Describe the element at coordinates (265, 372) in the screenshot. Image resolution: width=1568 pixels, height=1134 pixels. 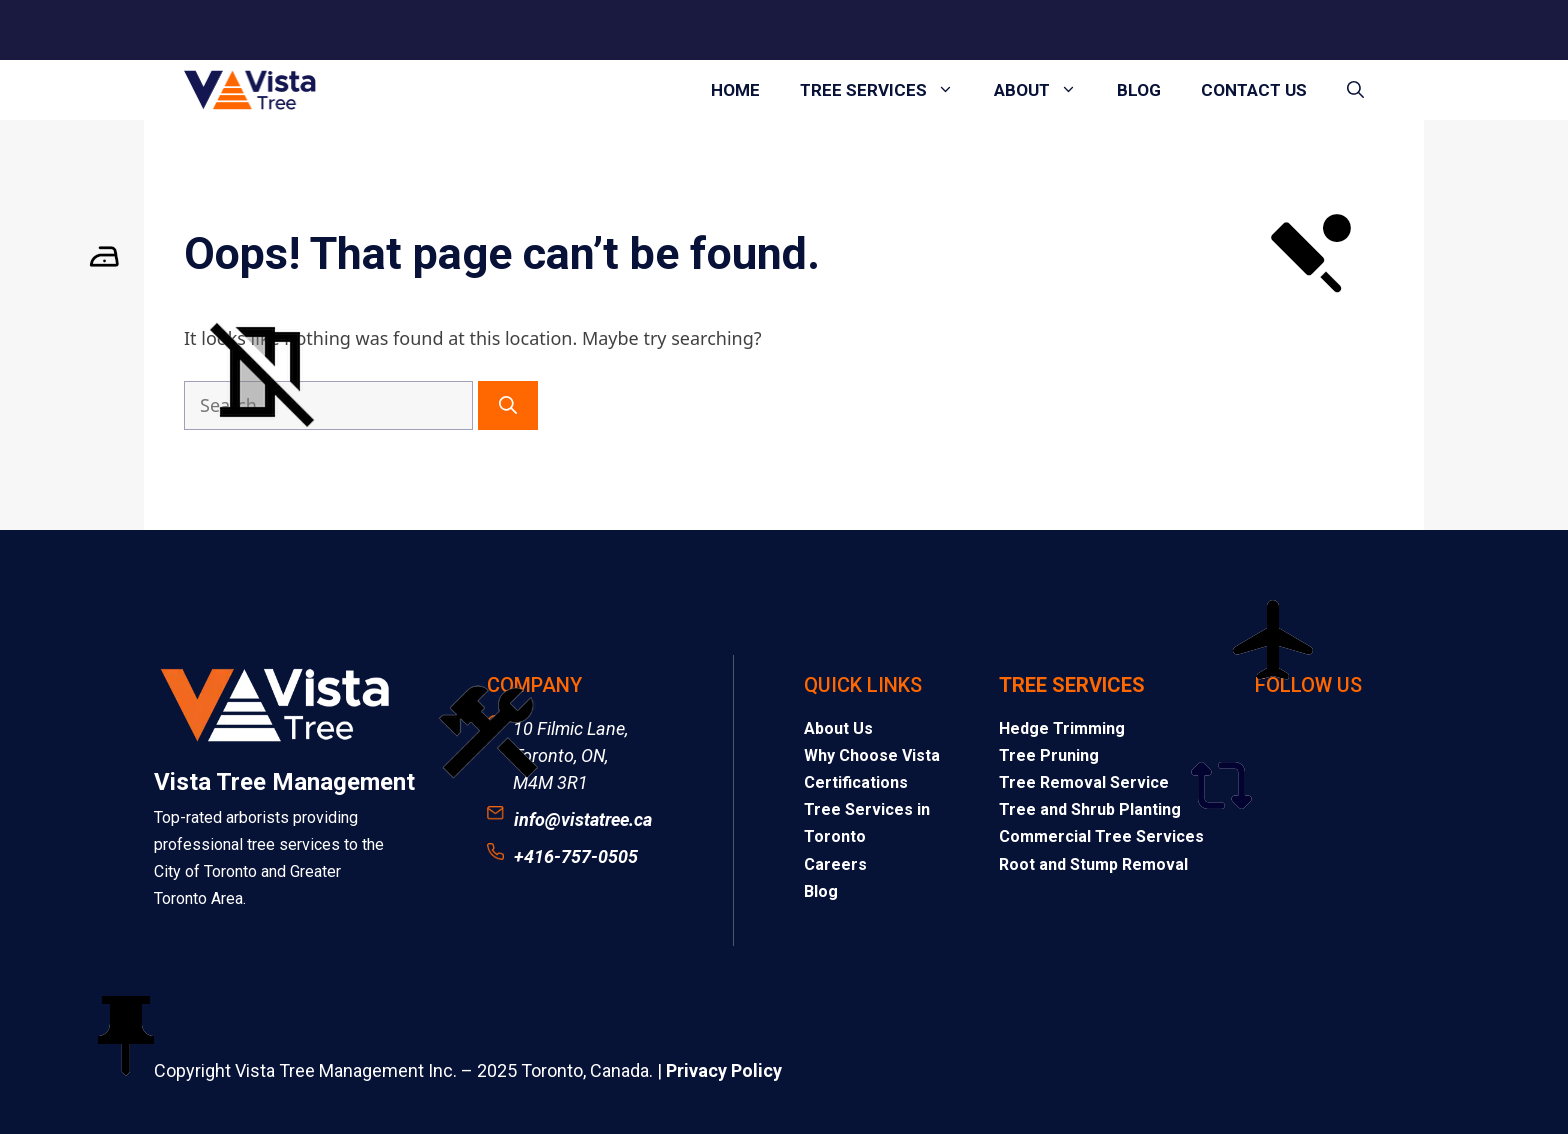
I see `meeting room unavailable` at that location.